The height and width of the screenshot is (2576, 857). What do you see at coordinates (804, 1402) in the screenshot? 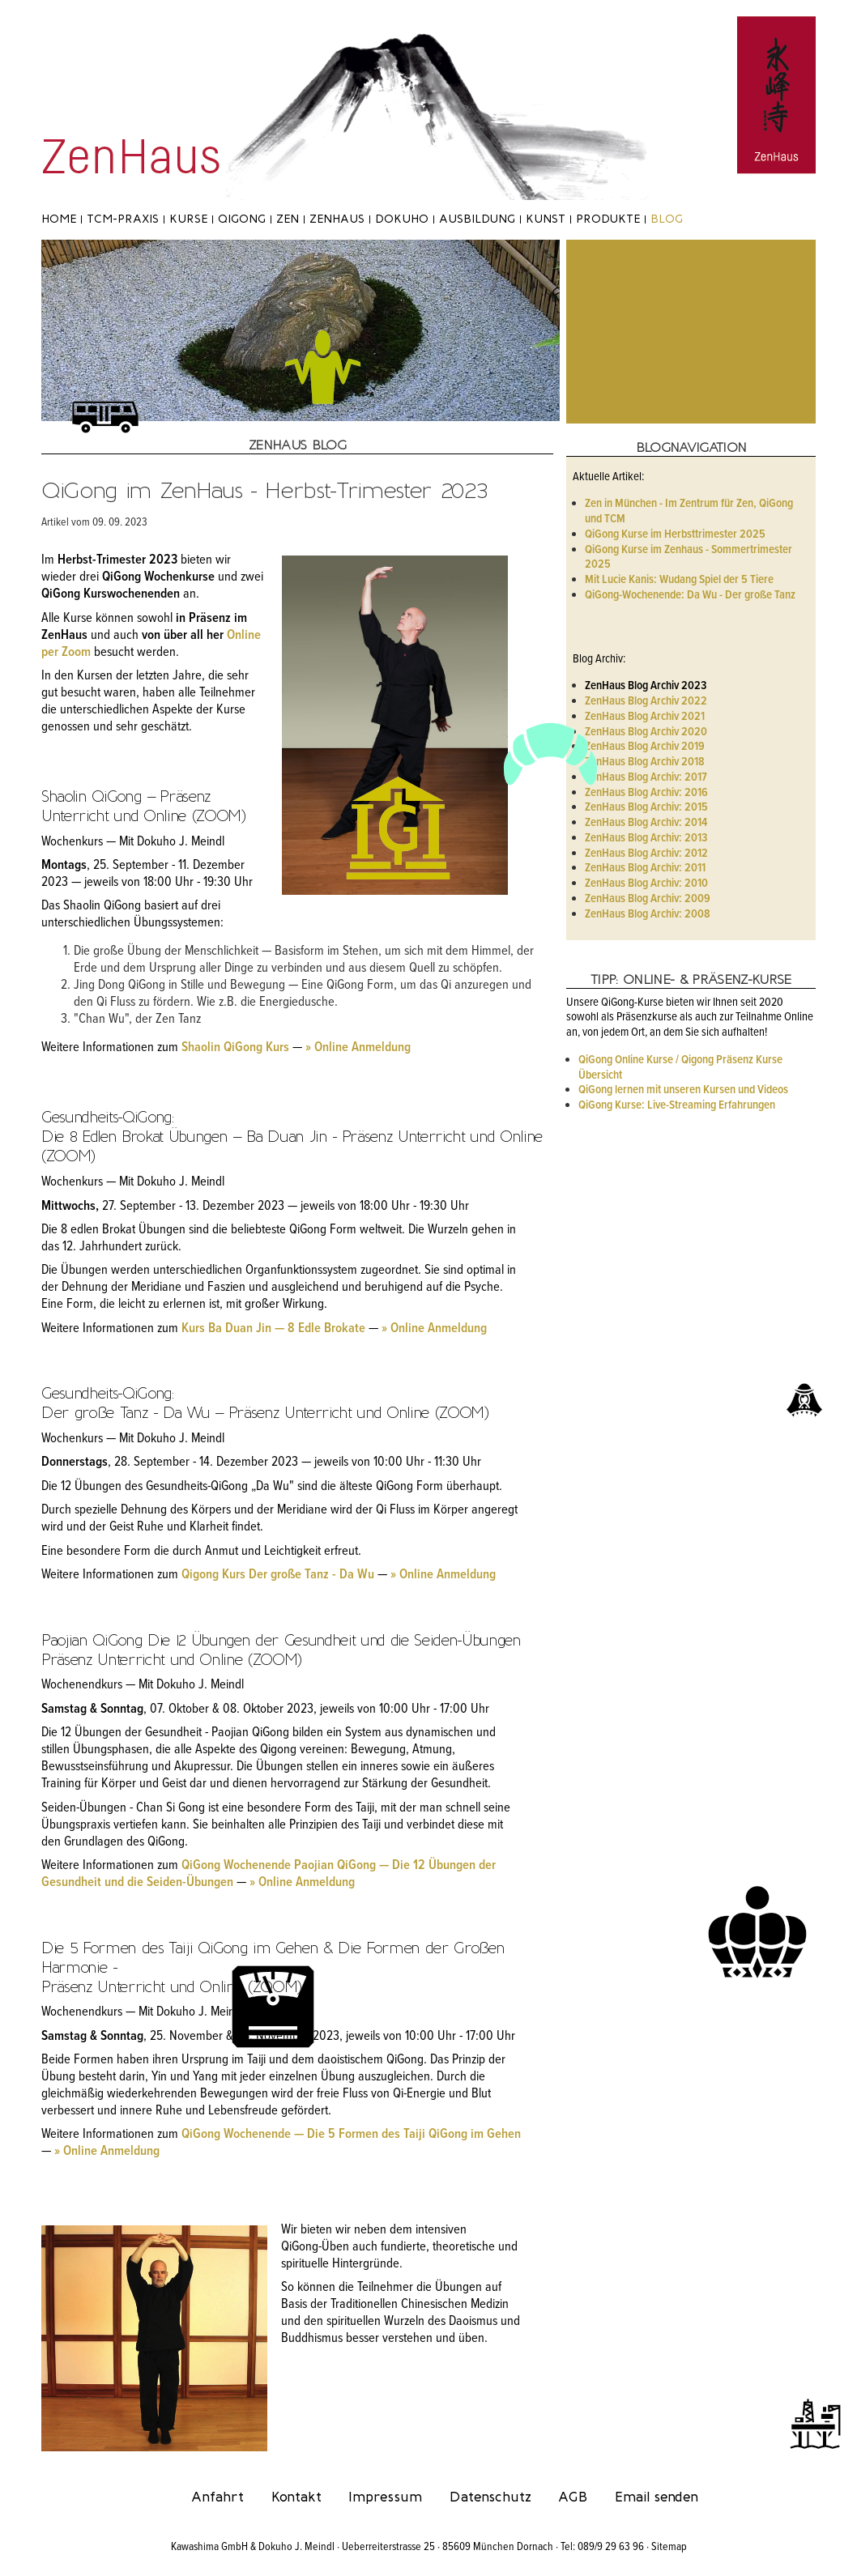
I see `select the cyclops character or creature` at bounding box center [804, 1402].